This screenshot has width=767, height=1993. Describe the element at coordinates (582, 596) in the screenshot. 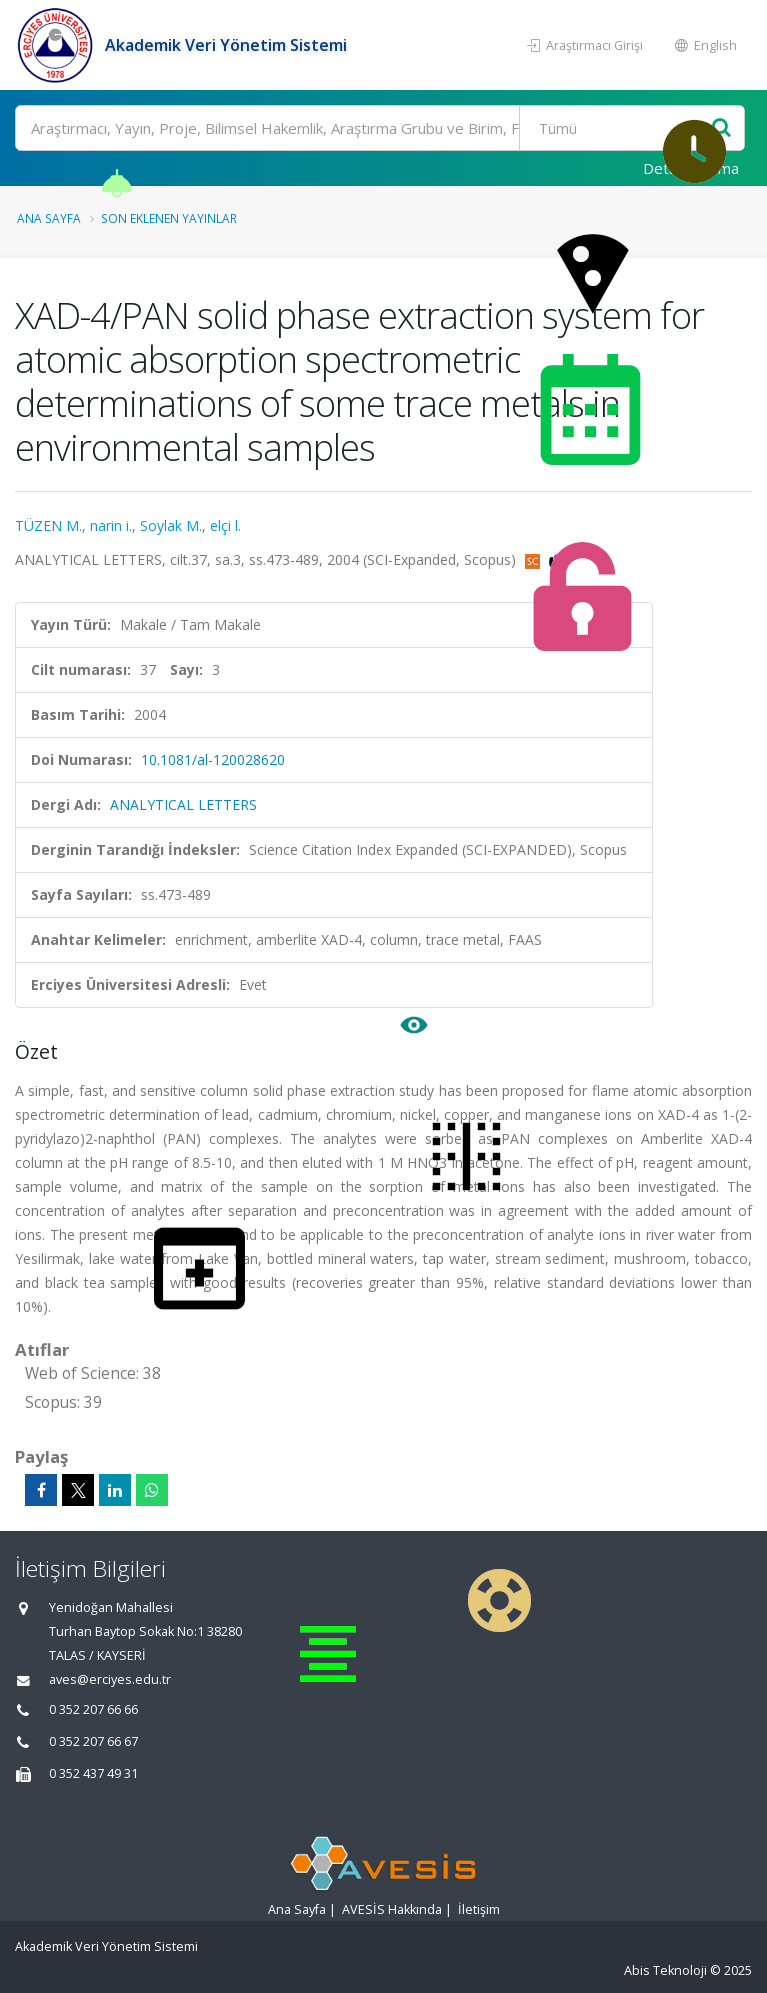

I see `unlock or access secured content` at that location.